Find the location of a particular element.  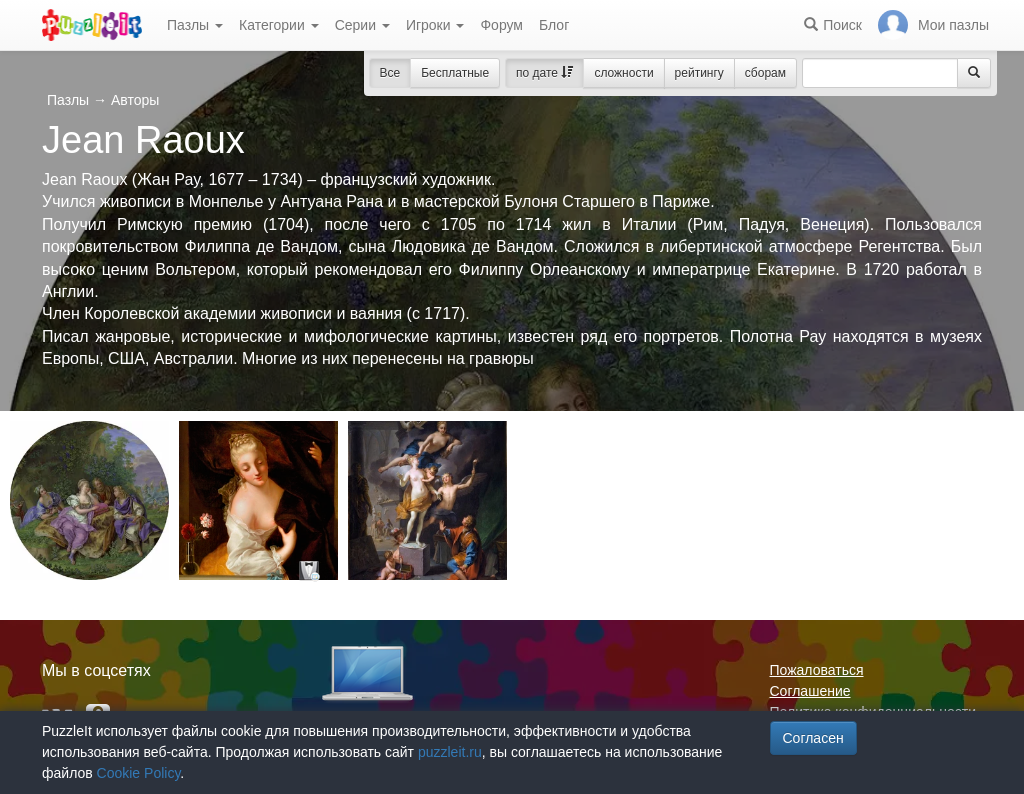

represents a macbook pro device in system settings is located at coordinates (367, 670).